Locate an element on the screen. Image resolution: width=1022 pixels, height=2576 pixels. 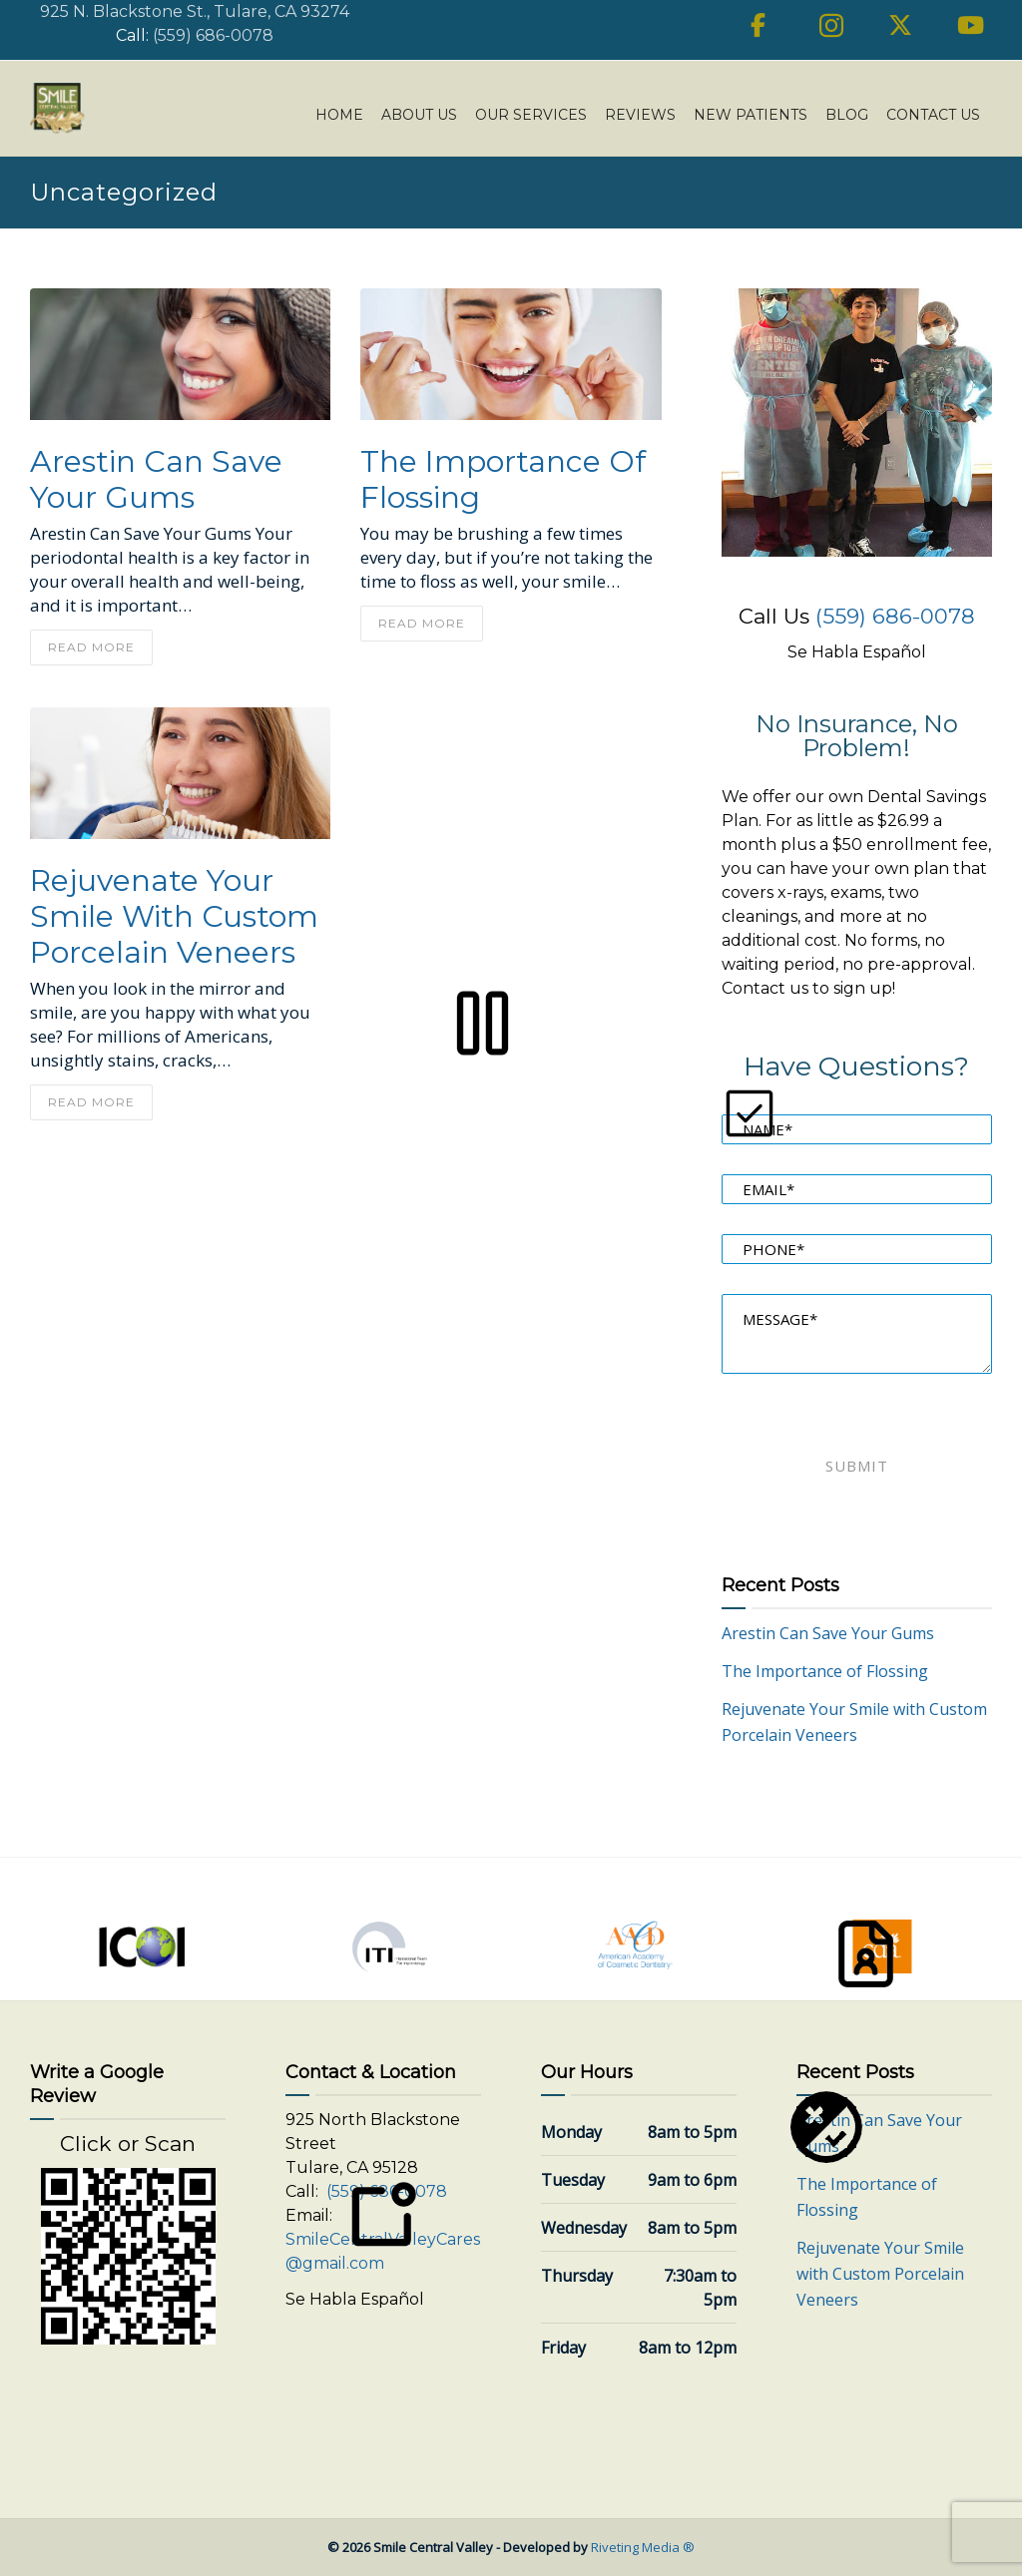
view notifications is located at coordinates (382, 2215).